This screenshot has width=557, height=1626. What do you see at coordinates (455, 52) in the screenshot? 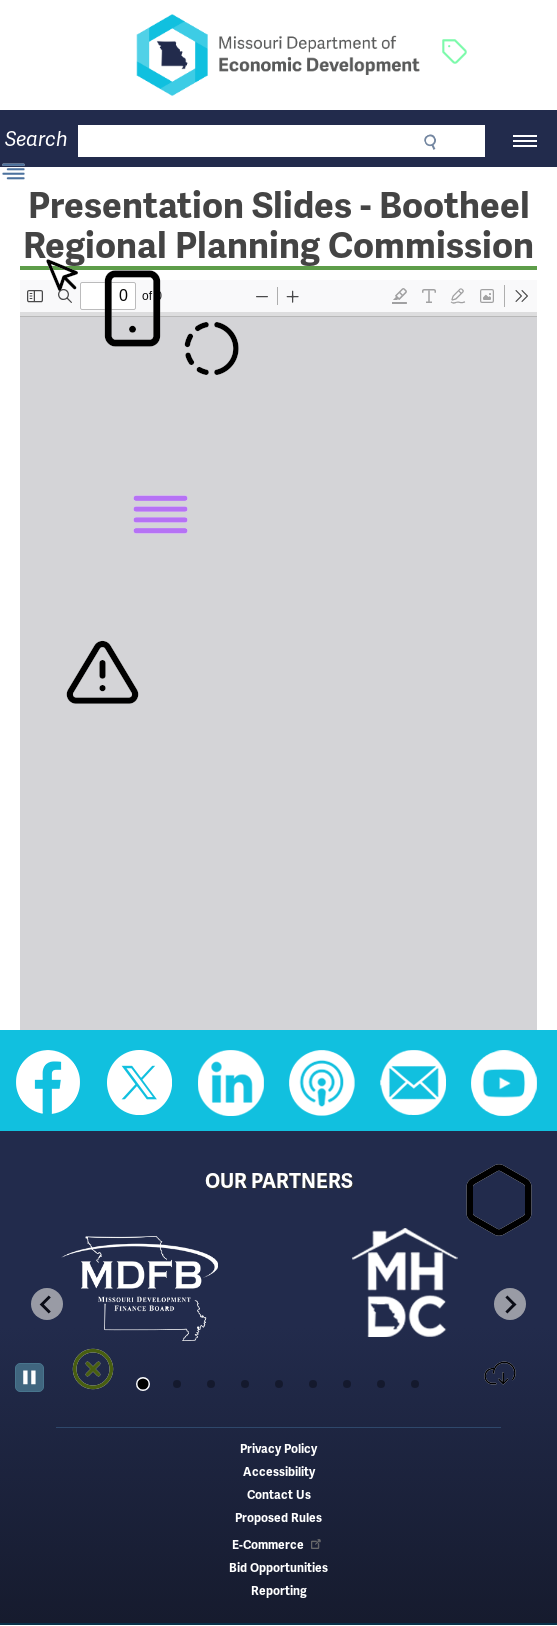
I see `add a tag or label to an item` at bounding box center [455, 52].